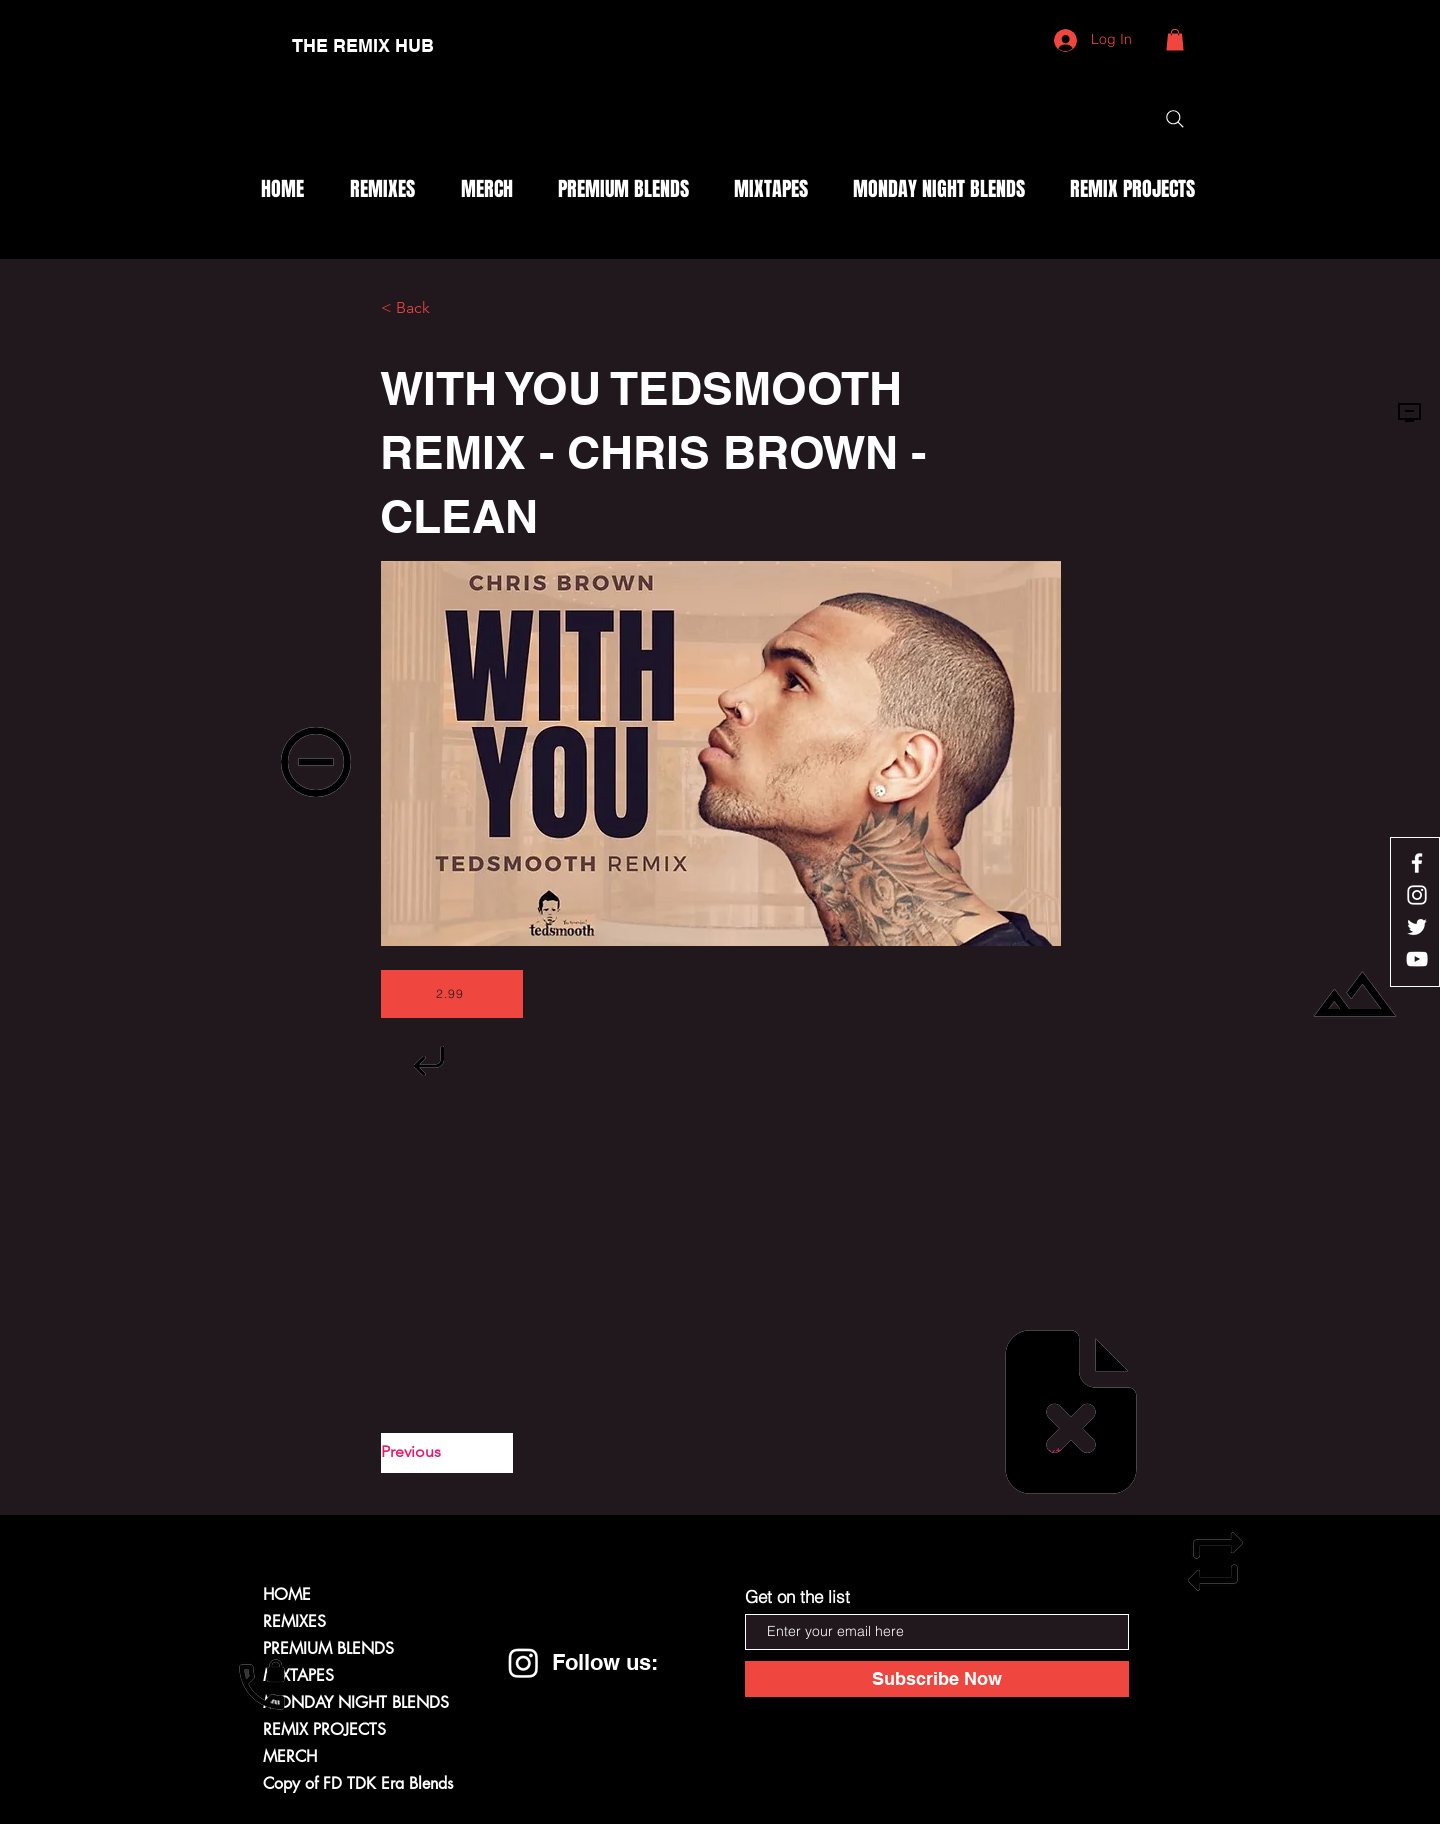 The width and height of the screenshot is (1440, 1824). Describe the element at coordinates (1355, 994) in the screenshot. I see `view landscape or nature photos` at that location.